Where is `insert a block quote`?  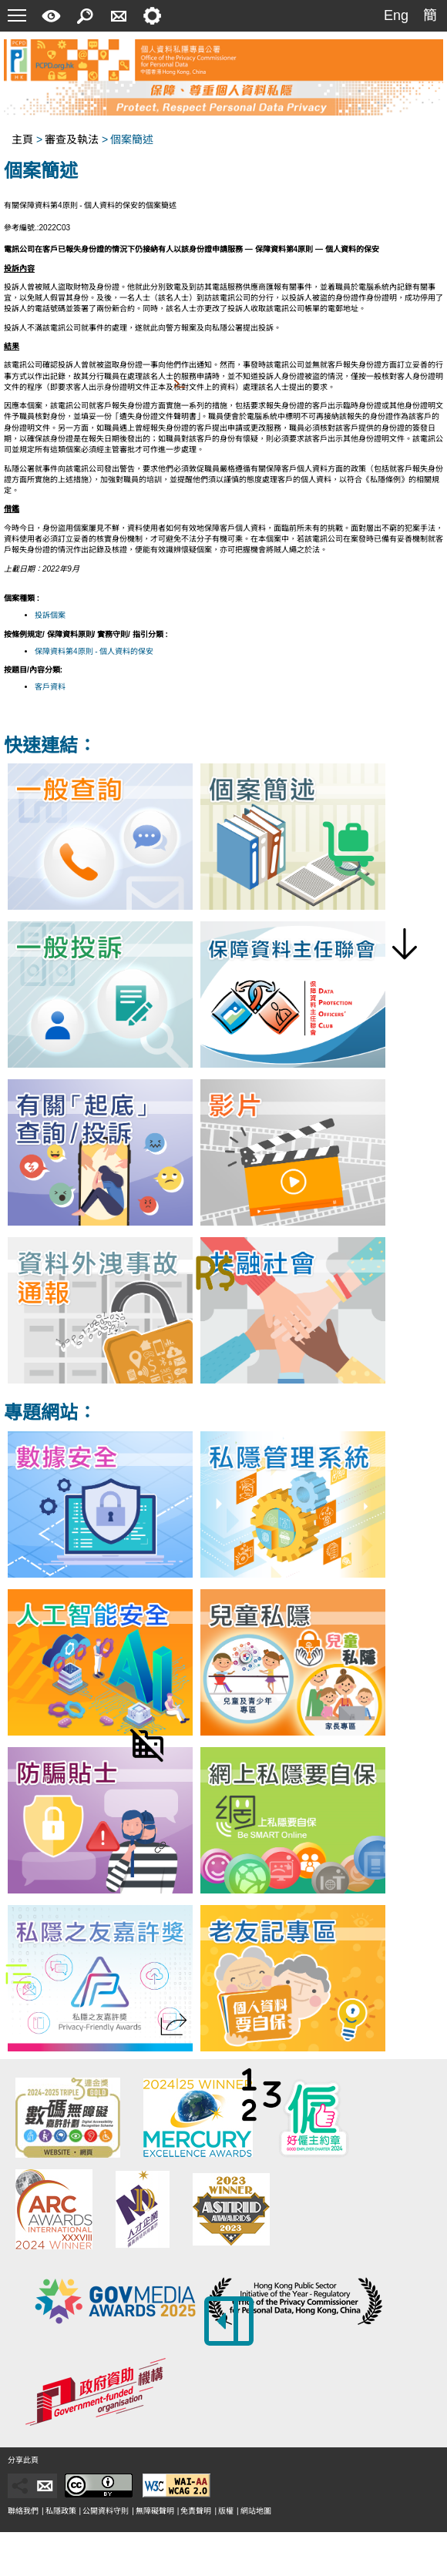
insert a block quote is located at coordinates (18, 1974).